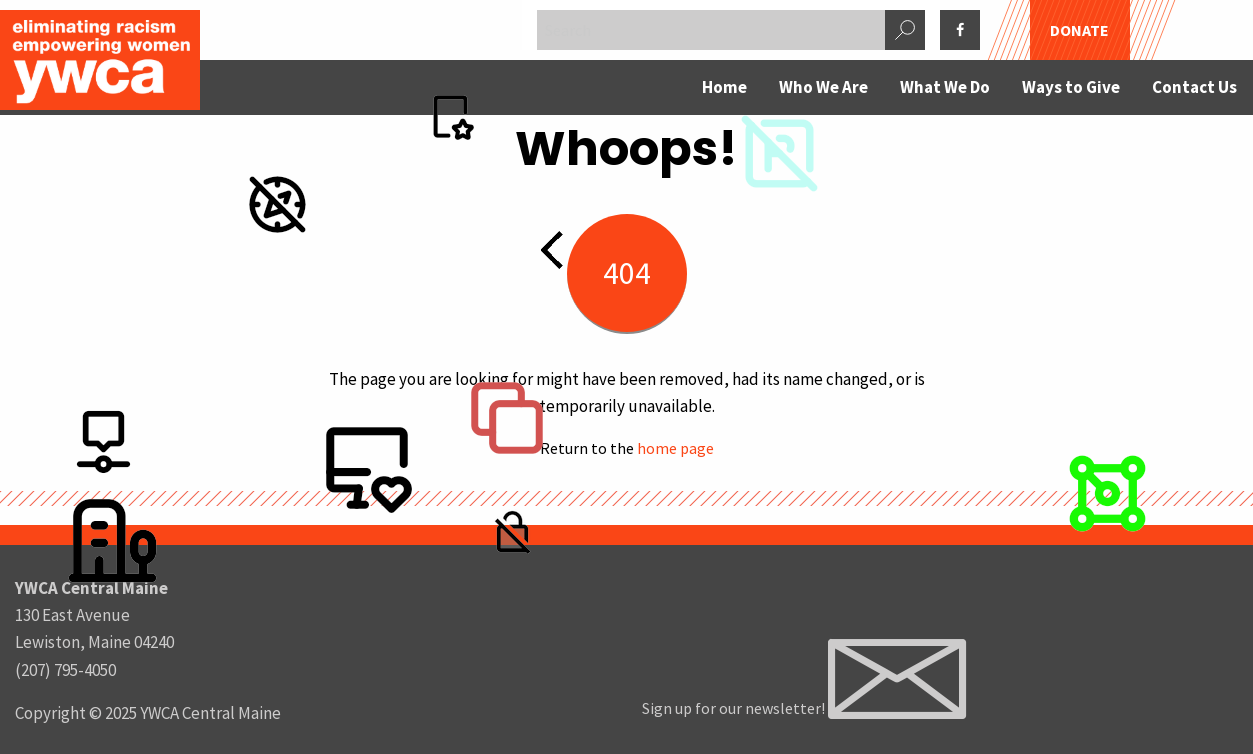 This screenshot has height=754, width=1253. I want to click on view property listings, so click(112, 538).